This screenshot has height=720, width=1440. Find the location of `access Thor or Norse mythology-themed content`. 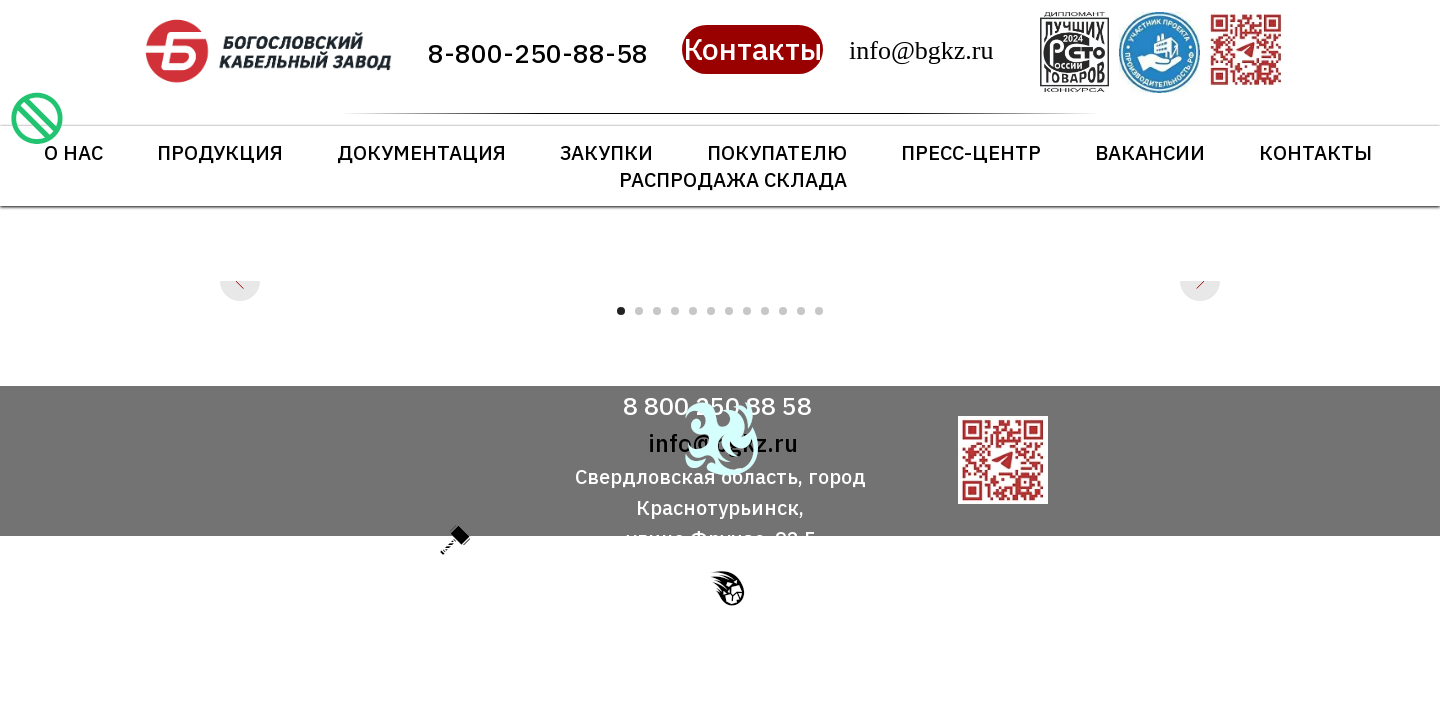

access Thor or Norse mythology-themed content is located at coordinates (455, 540).